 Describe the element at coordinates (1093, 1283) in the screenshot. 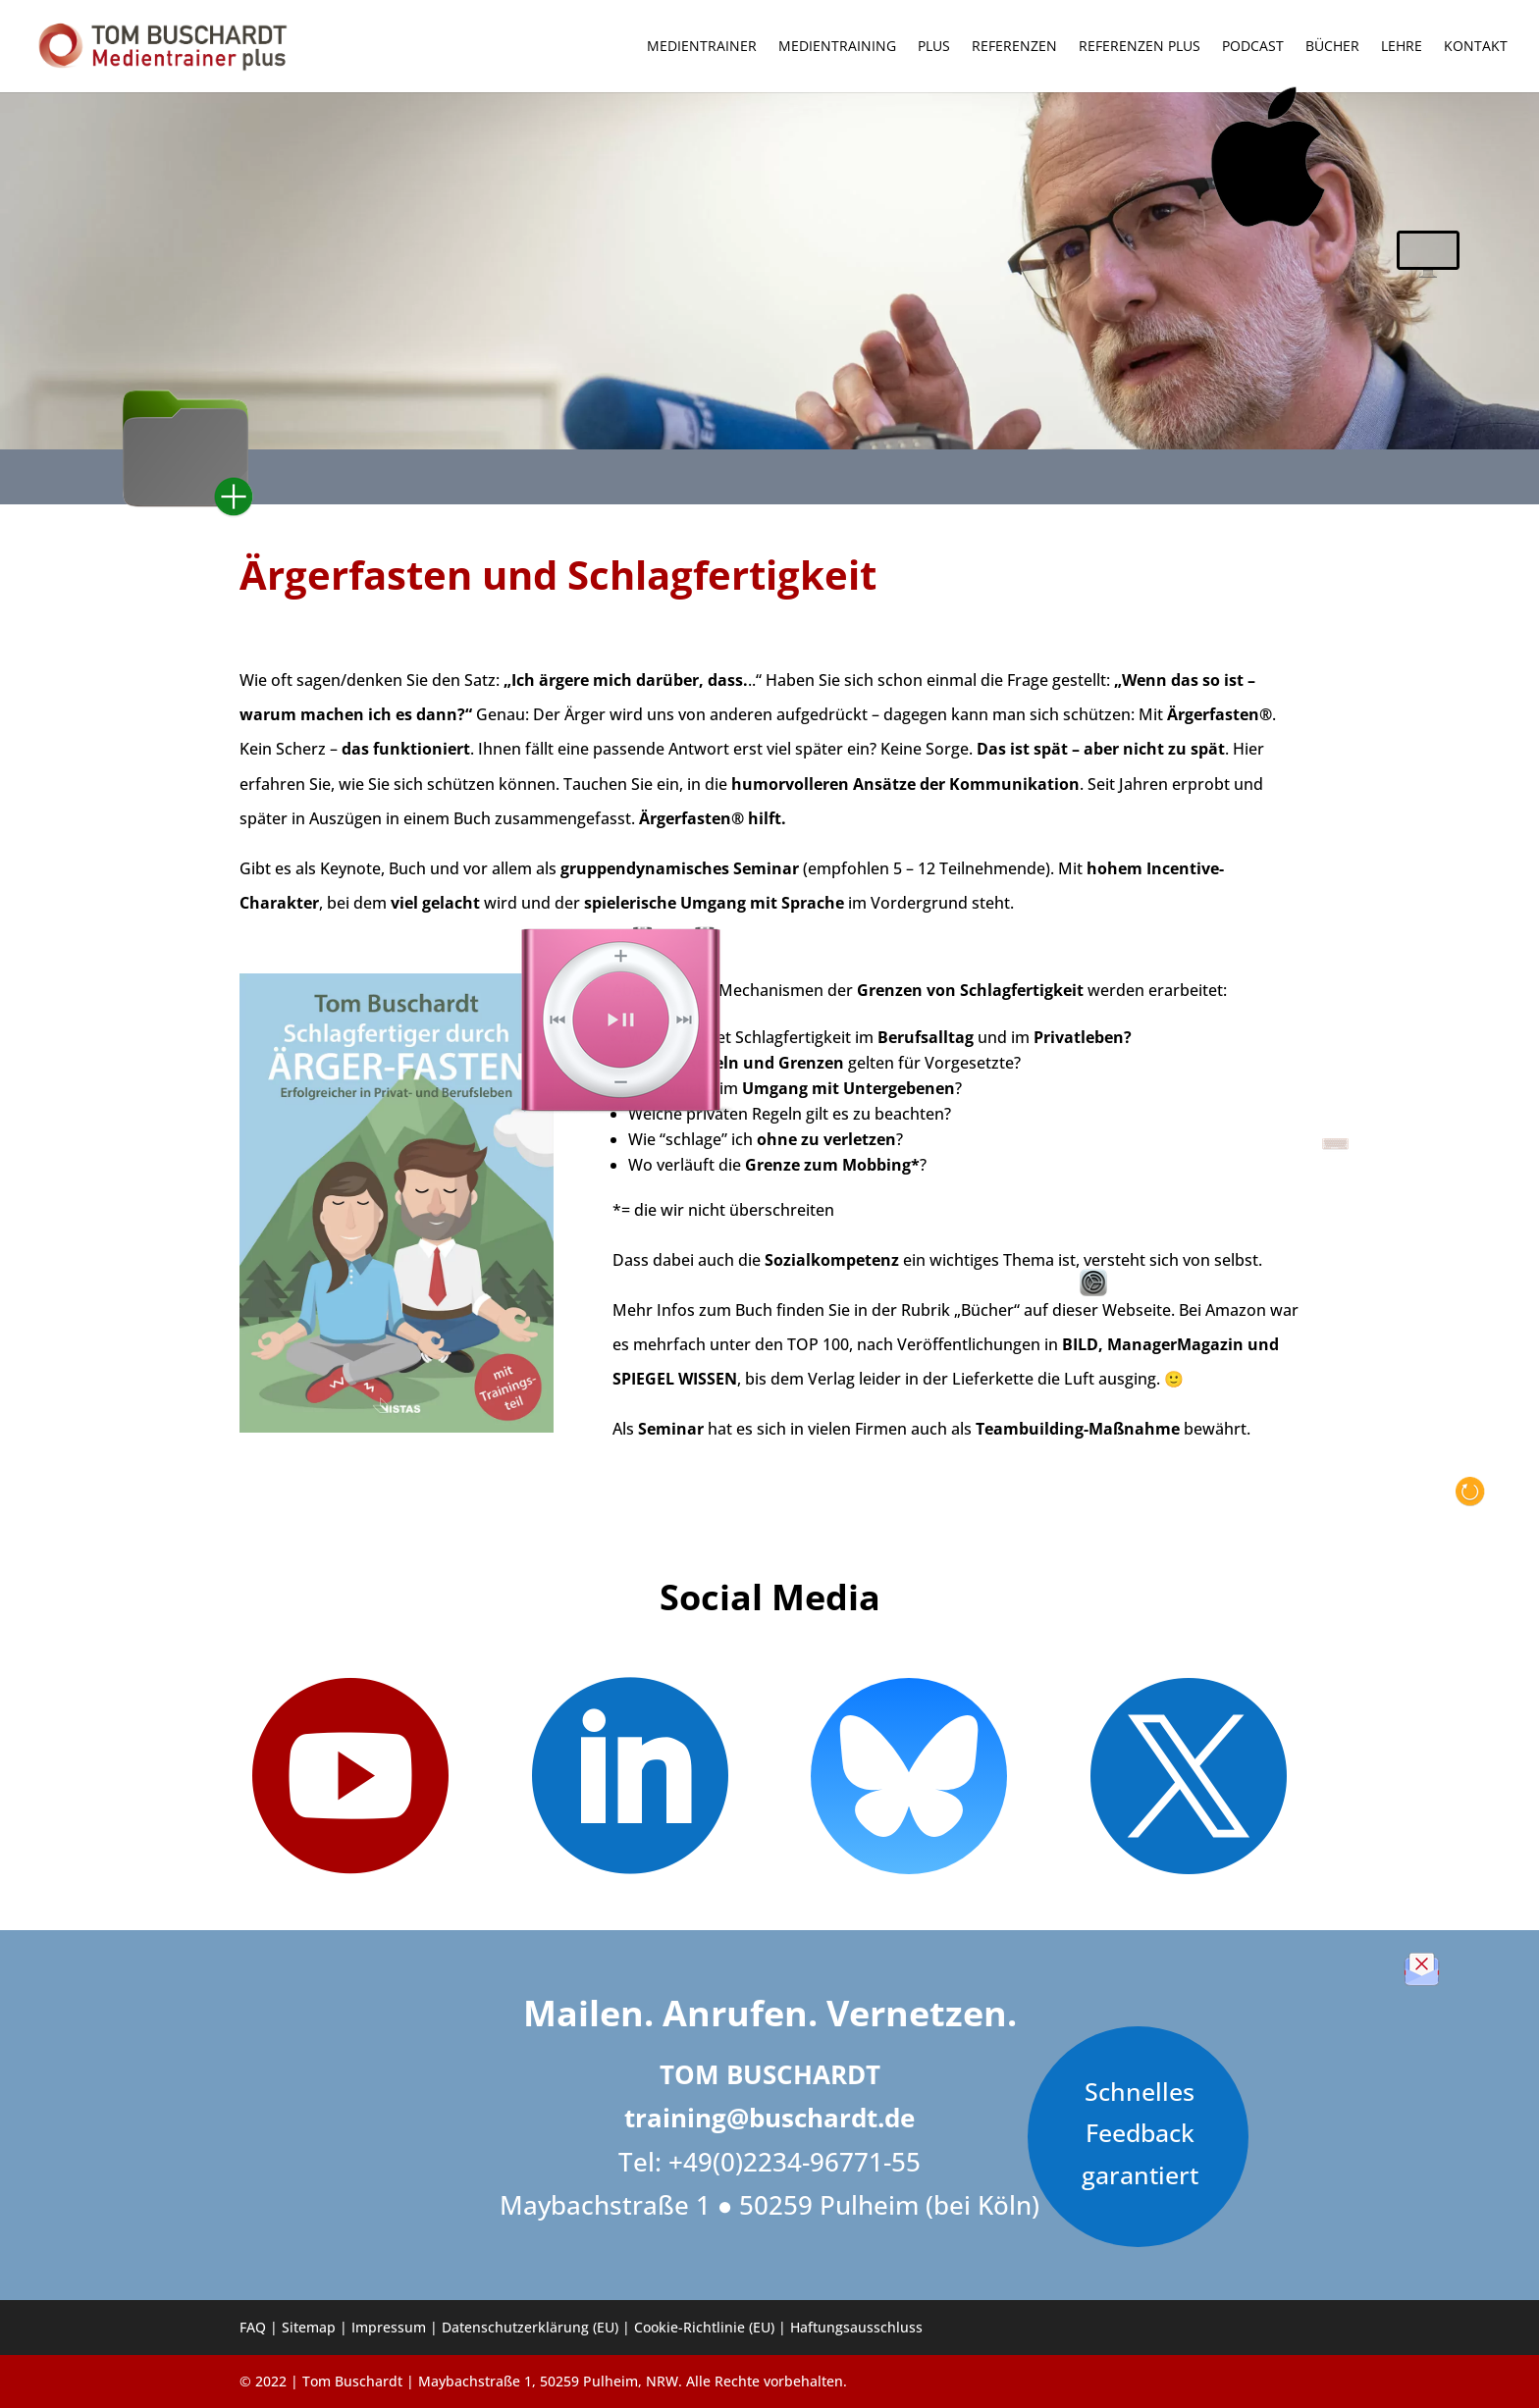

I see `open system settings or preferences` at that location.